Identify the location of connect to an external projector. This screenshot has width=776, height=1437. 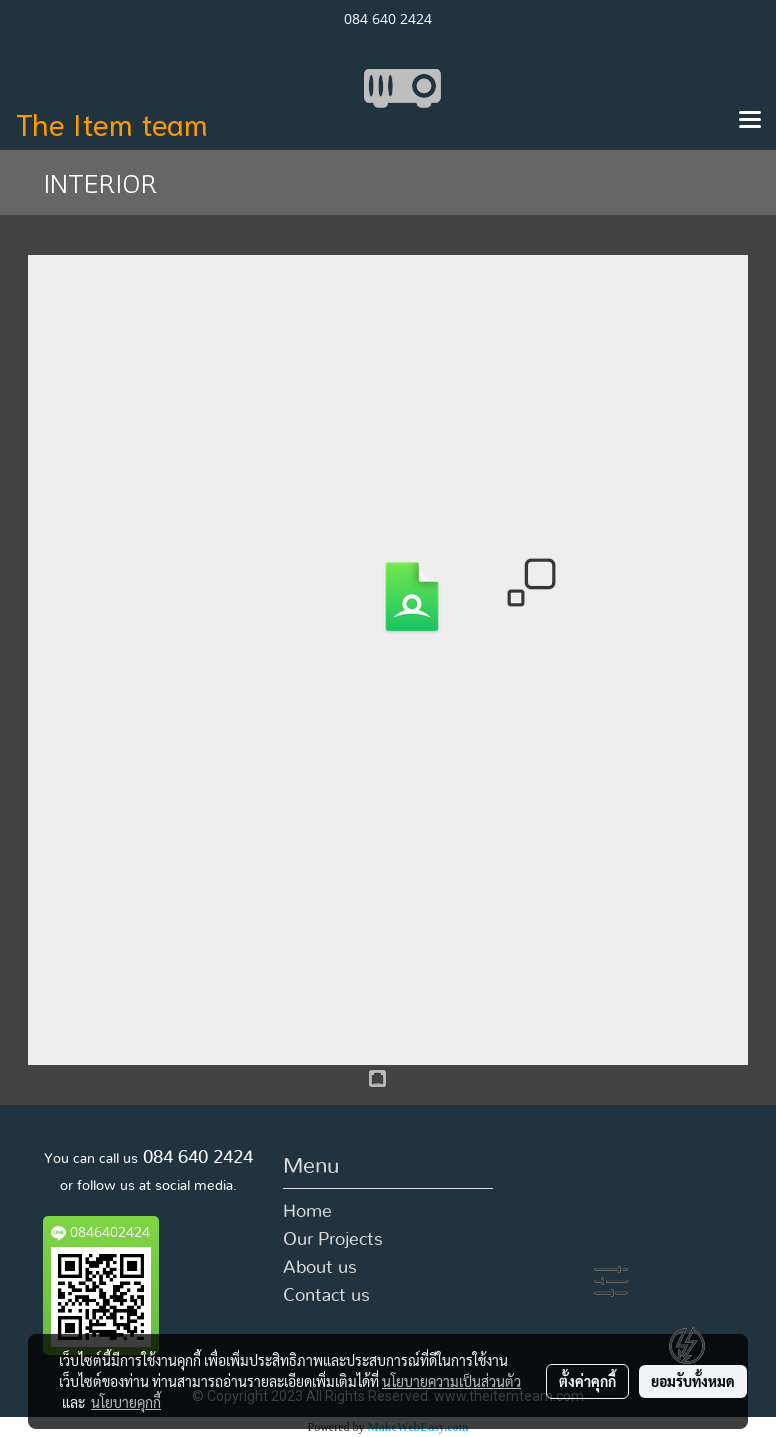
(402, 83).